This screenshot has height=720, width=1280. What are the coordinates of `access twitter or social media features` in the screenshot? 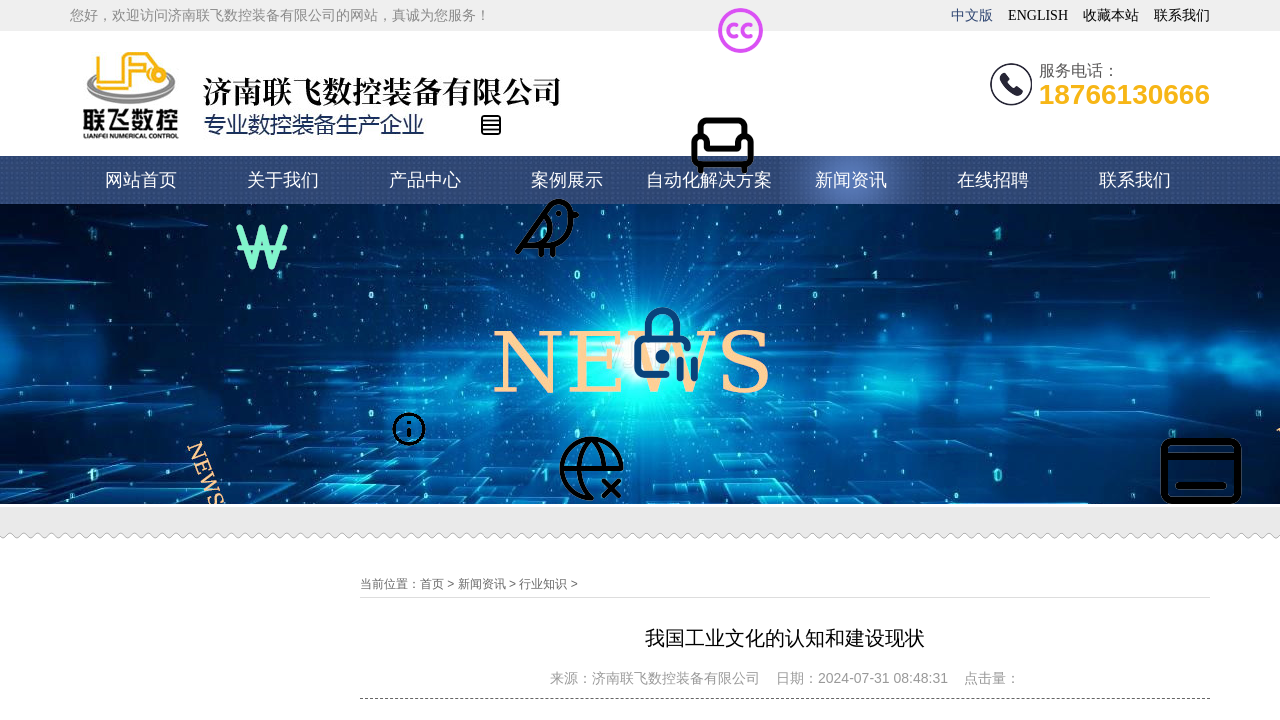 It's located at (547, 228).